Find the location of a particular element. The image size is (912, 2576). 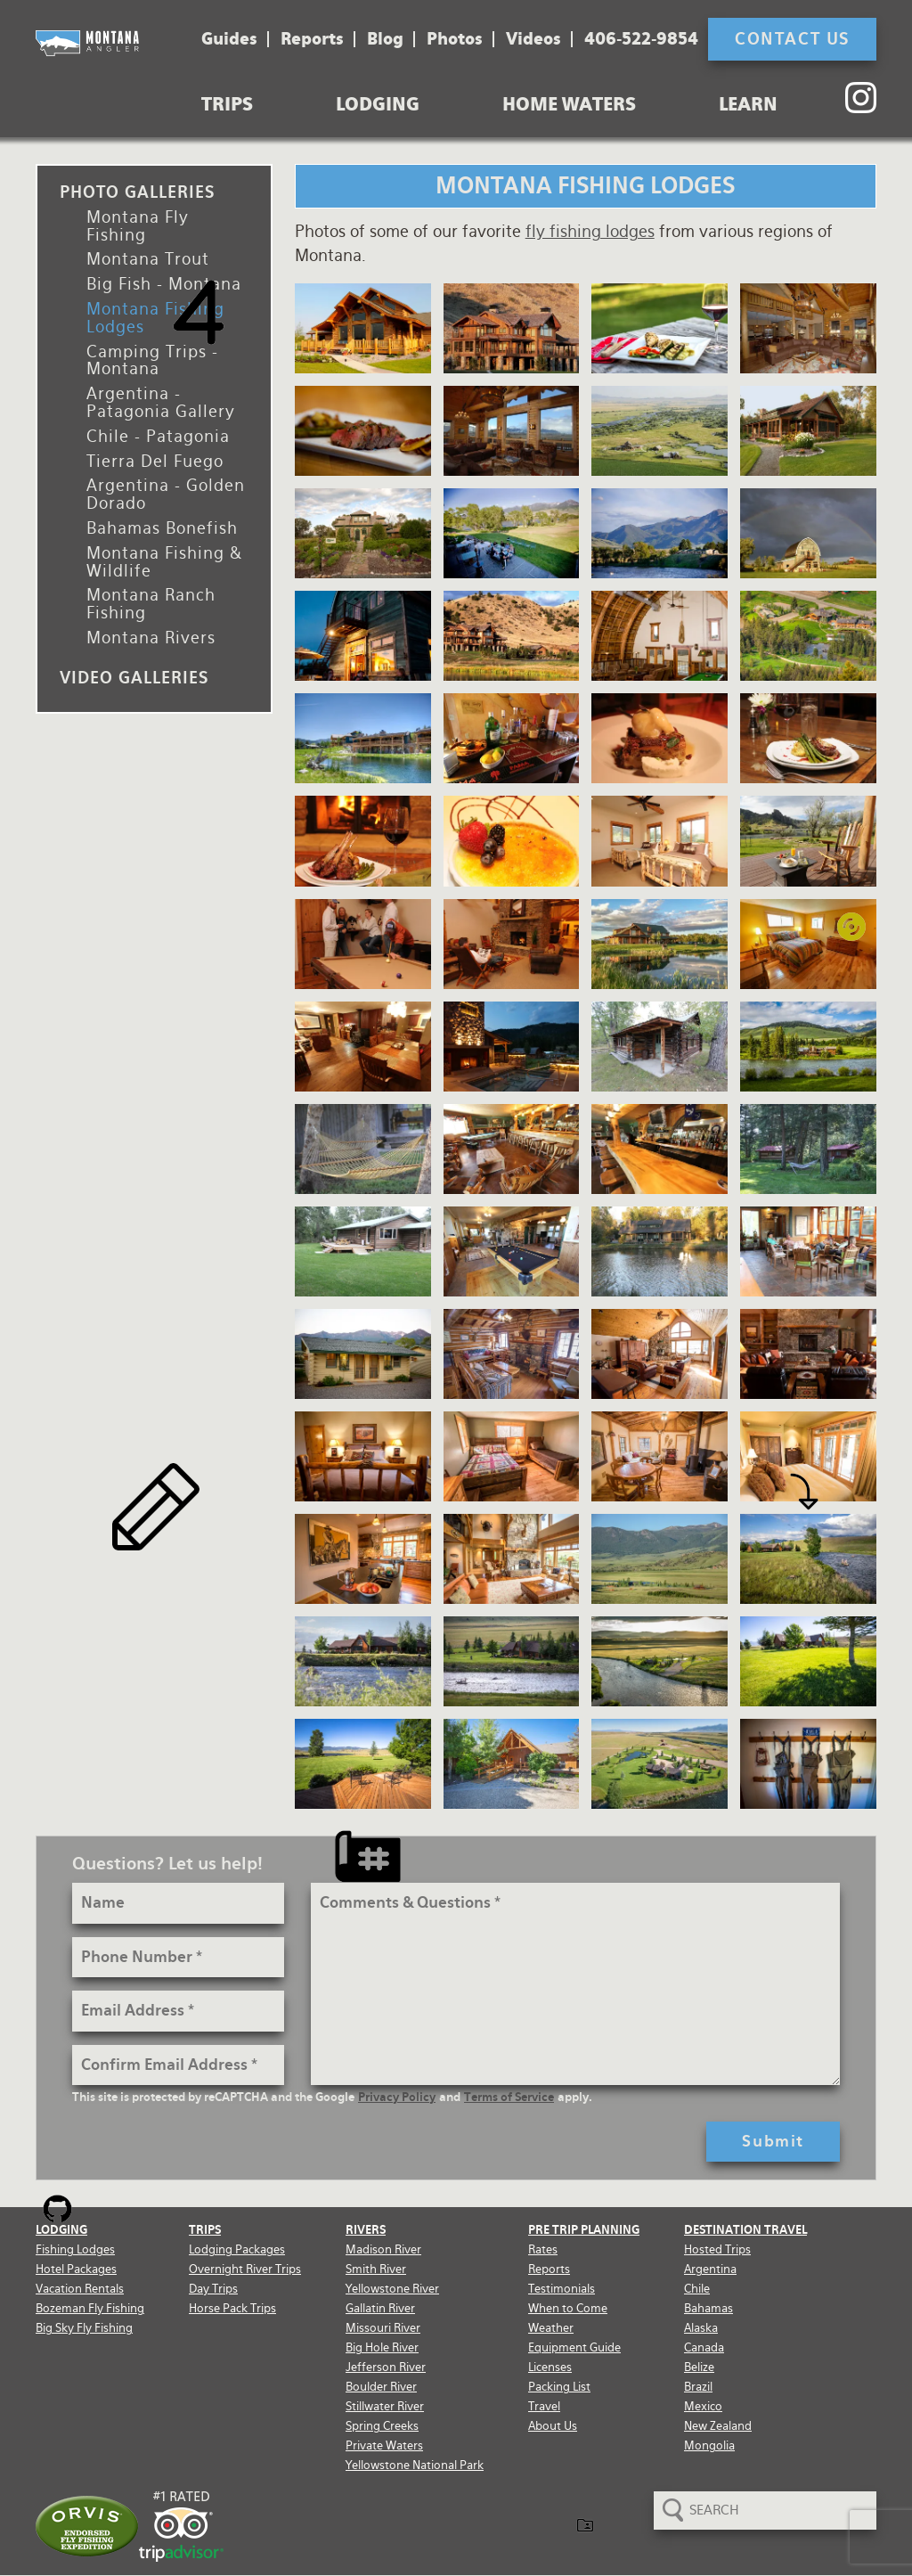

navigate to the next item below is located at coordinates (804, 1492).